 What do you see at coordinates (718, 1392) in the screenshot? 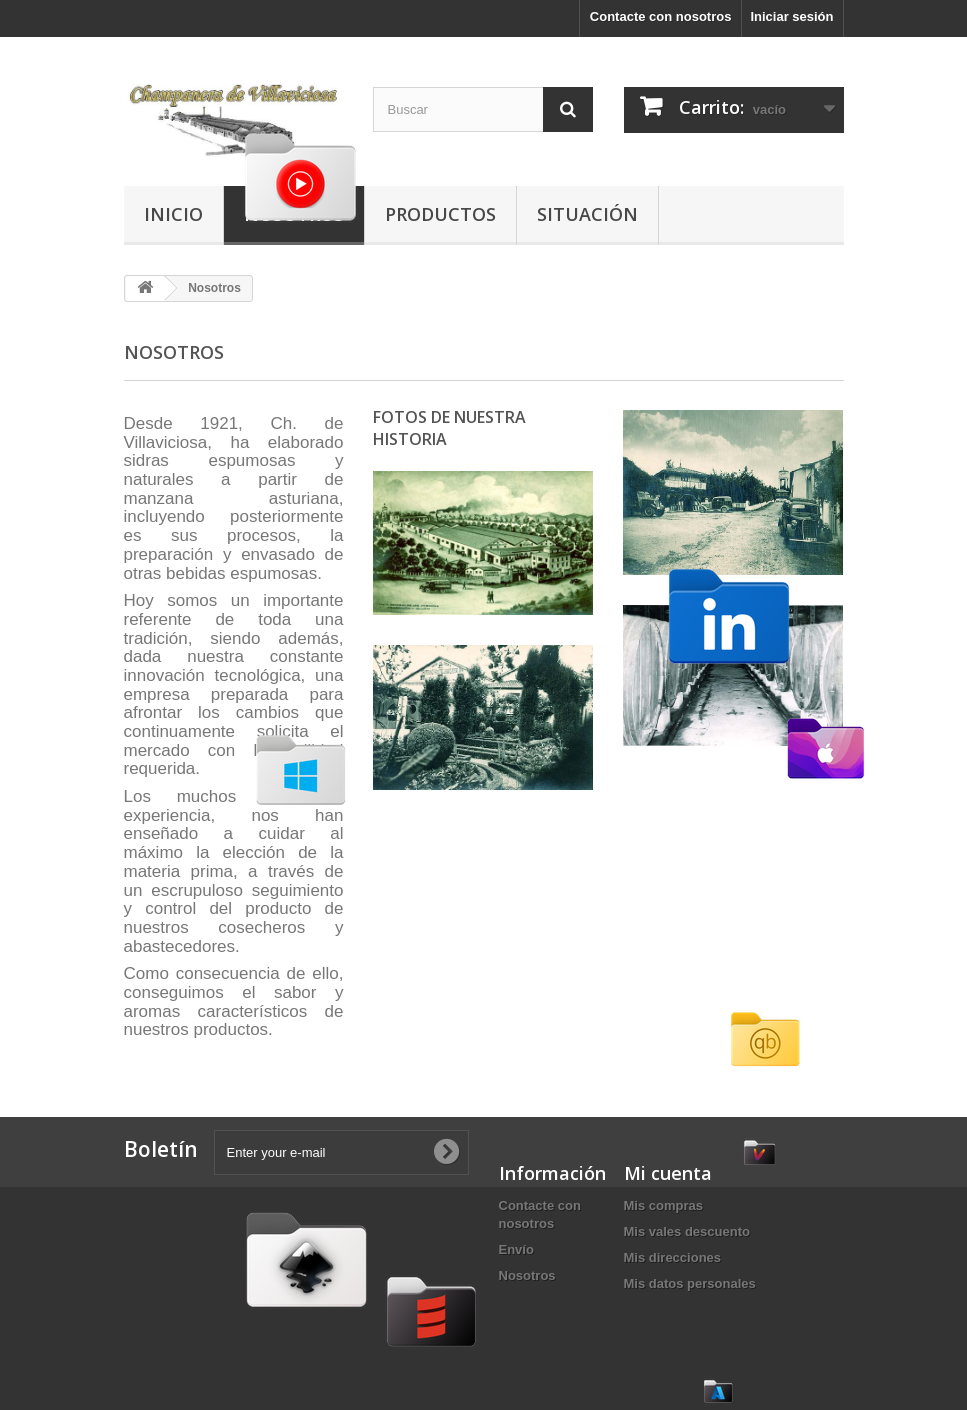
I see `open azure or microsoft cloud-related files` at bounding box center [718, 1392].